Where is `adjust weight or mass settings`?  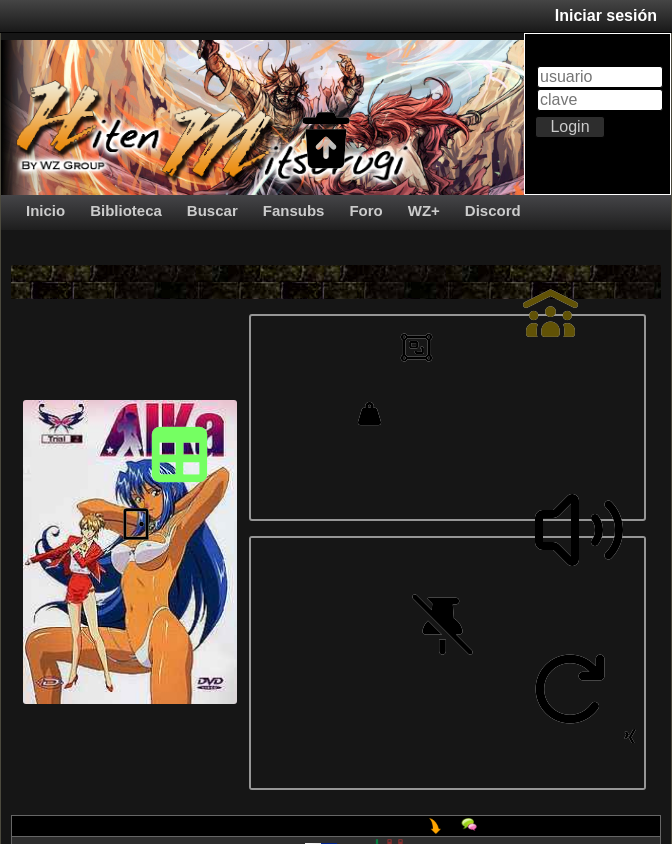 adjust weight or mass settings is located at coordinates (369, 413).